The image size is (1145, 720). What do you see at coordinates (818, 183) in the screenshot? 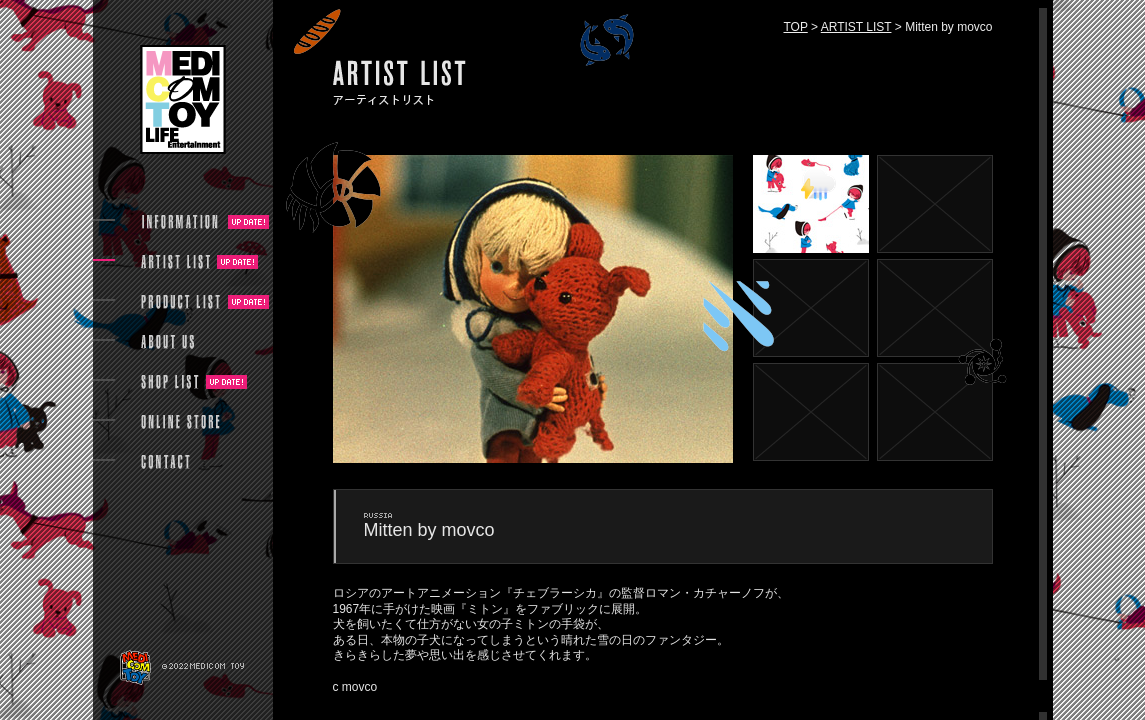
I see `indicates stormy weather conditions` at bounding box center [818, 183].